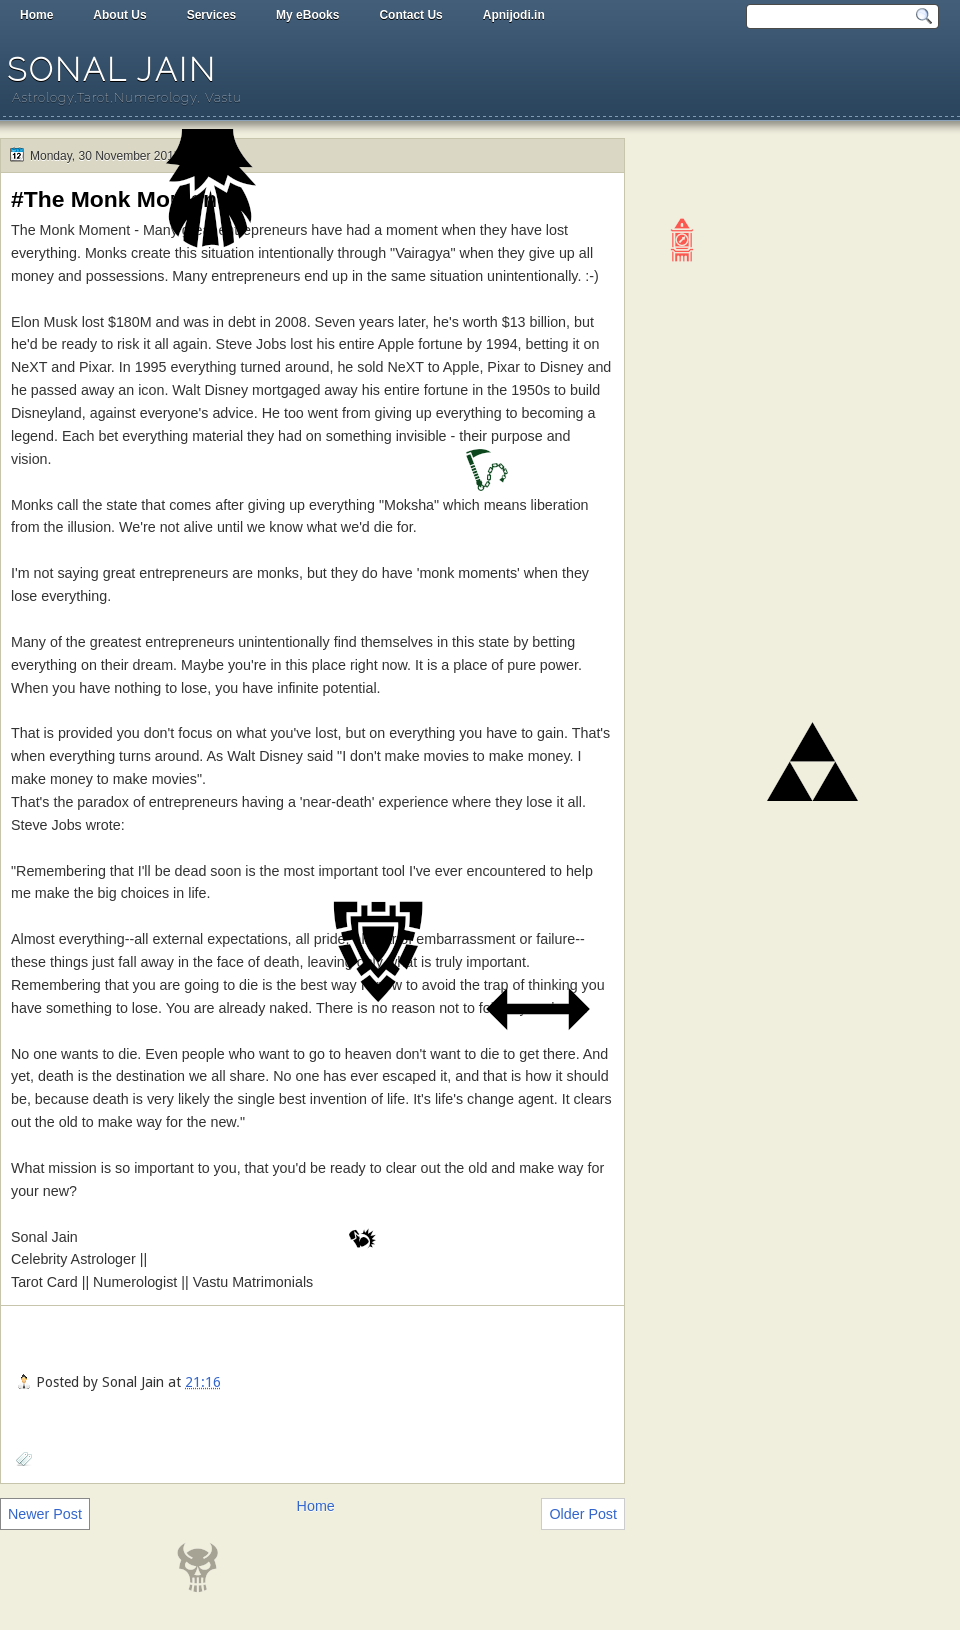 The height and width of the screenshot is (1630, 960). What do you see at coordinates (538, 1009) in the screenshot?
I see `flip image horizontally` at bounding box center [538, 1009].